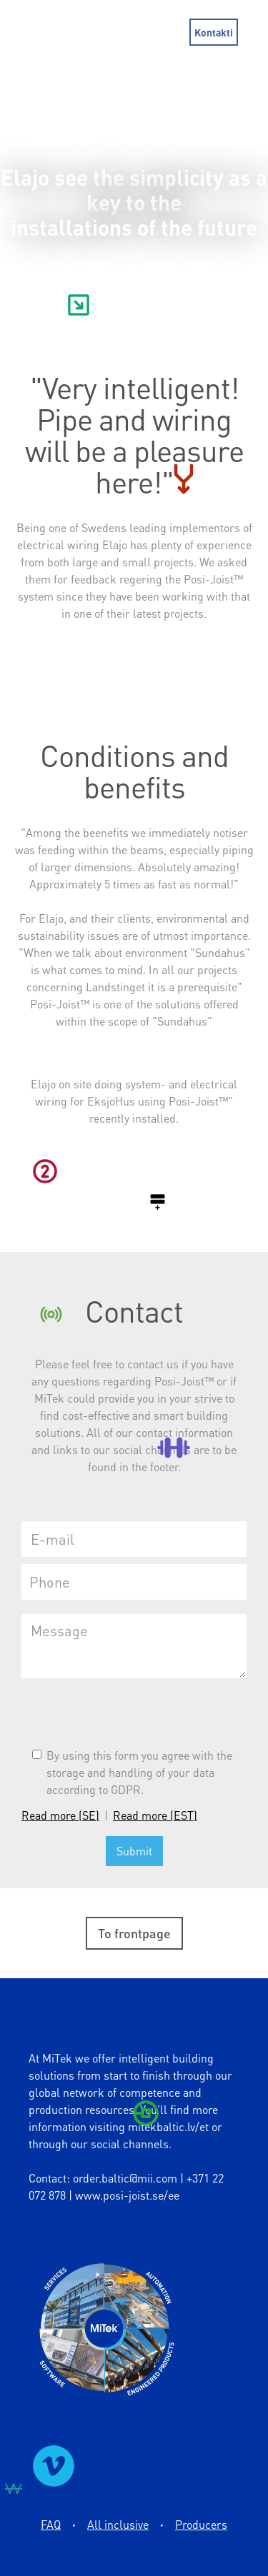 This screenshot has width=268, height=2576. Describe the element at coordinates (79, 305) in the screenshot. I see `navigate to the bottom-right section` at that location.